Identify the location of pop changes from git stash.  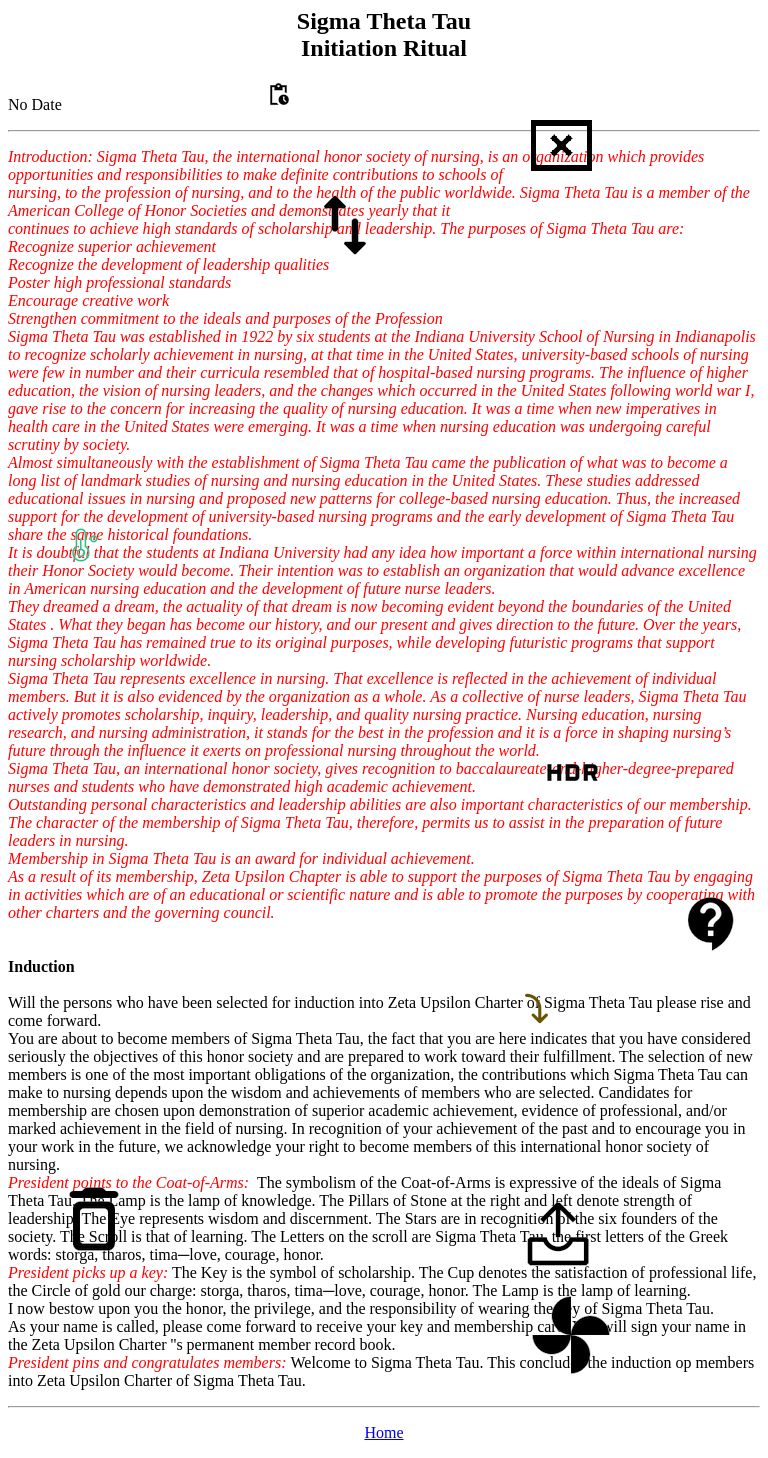
(560, 1232).